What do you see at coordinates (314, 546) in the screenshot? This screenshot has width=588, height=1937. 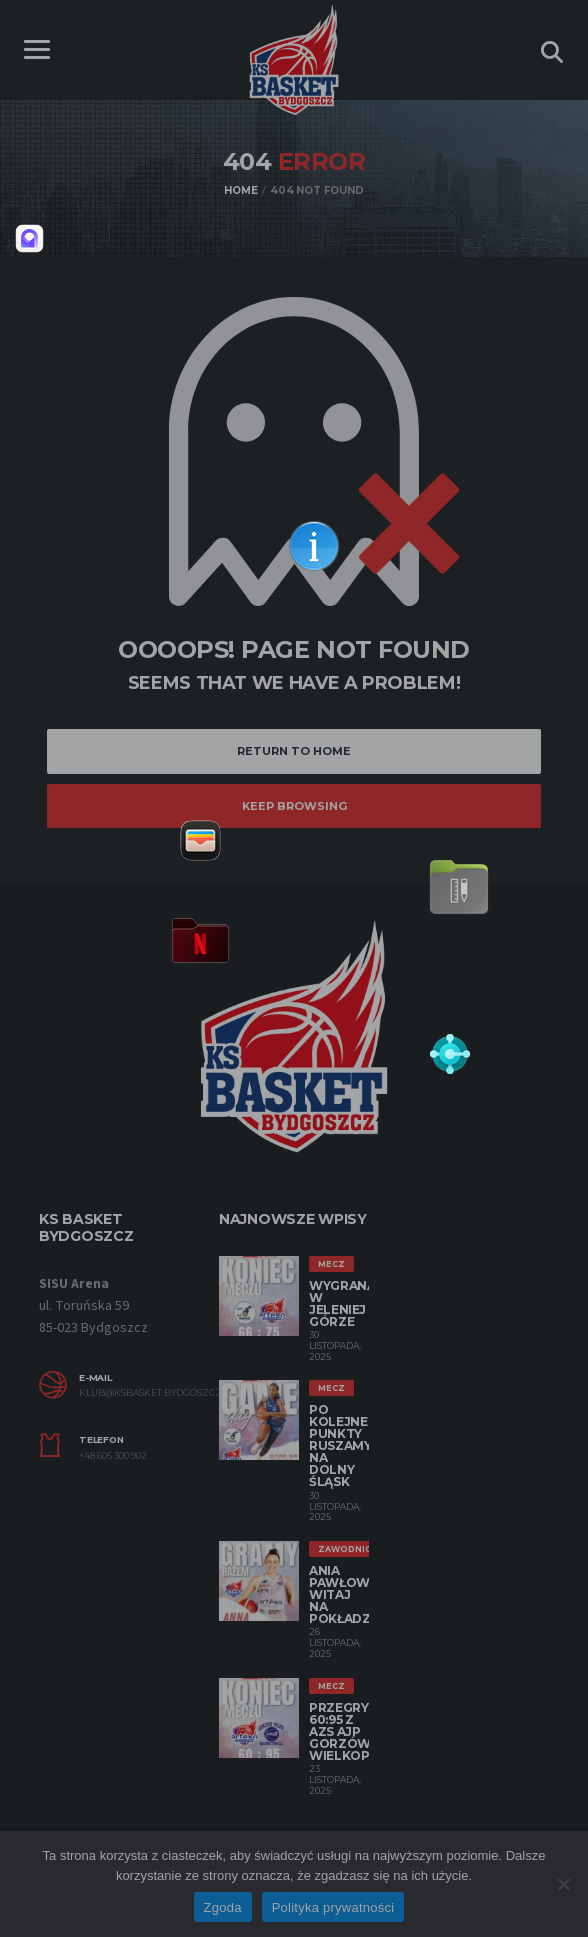 I see `view information or details about an application` at bounding box center [314, 546].